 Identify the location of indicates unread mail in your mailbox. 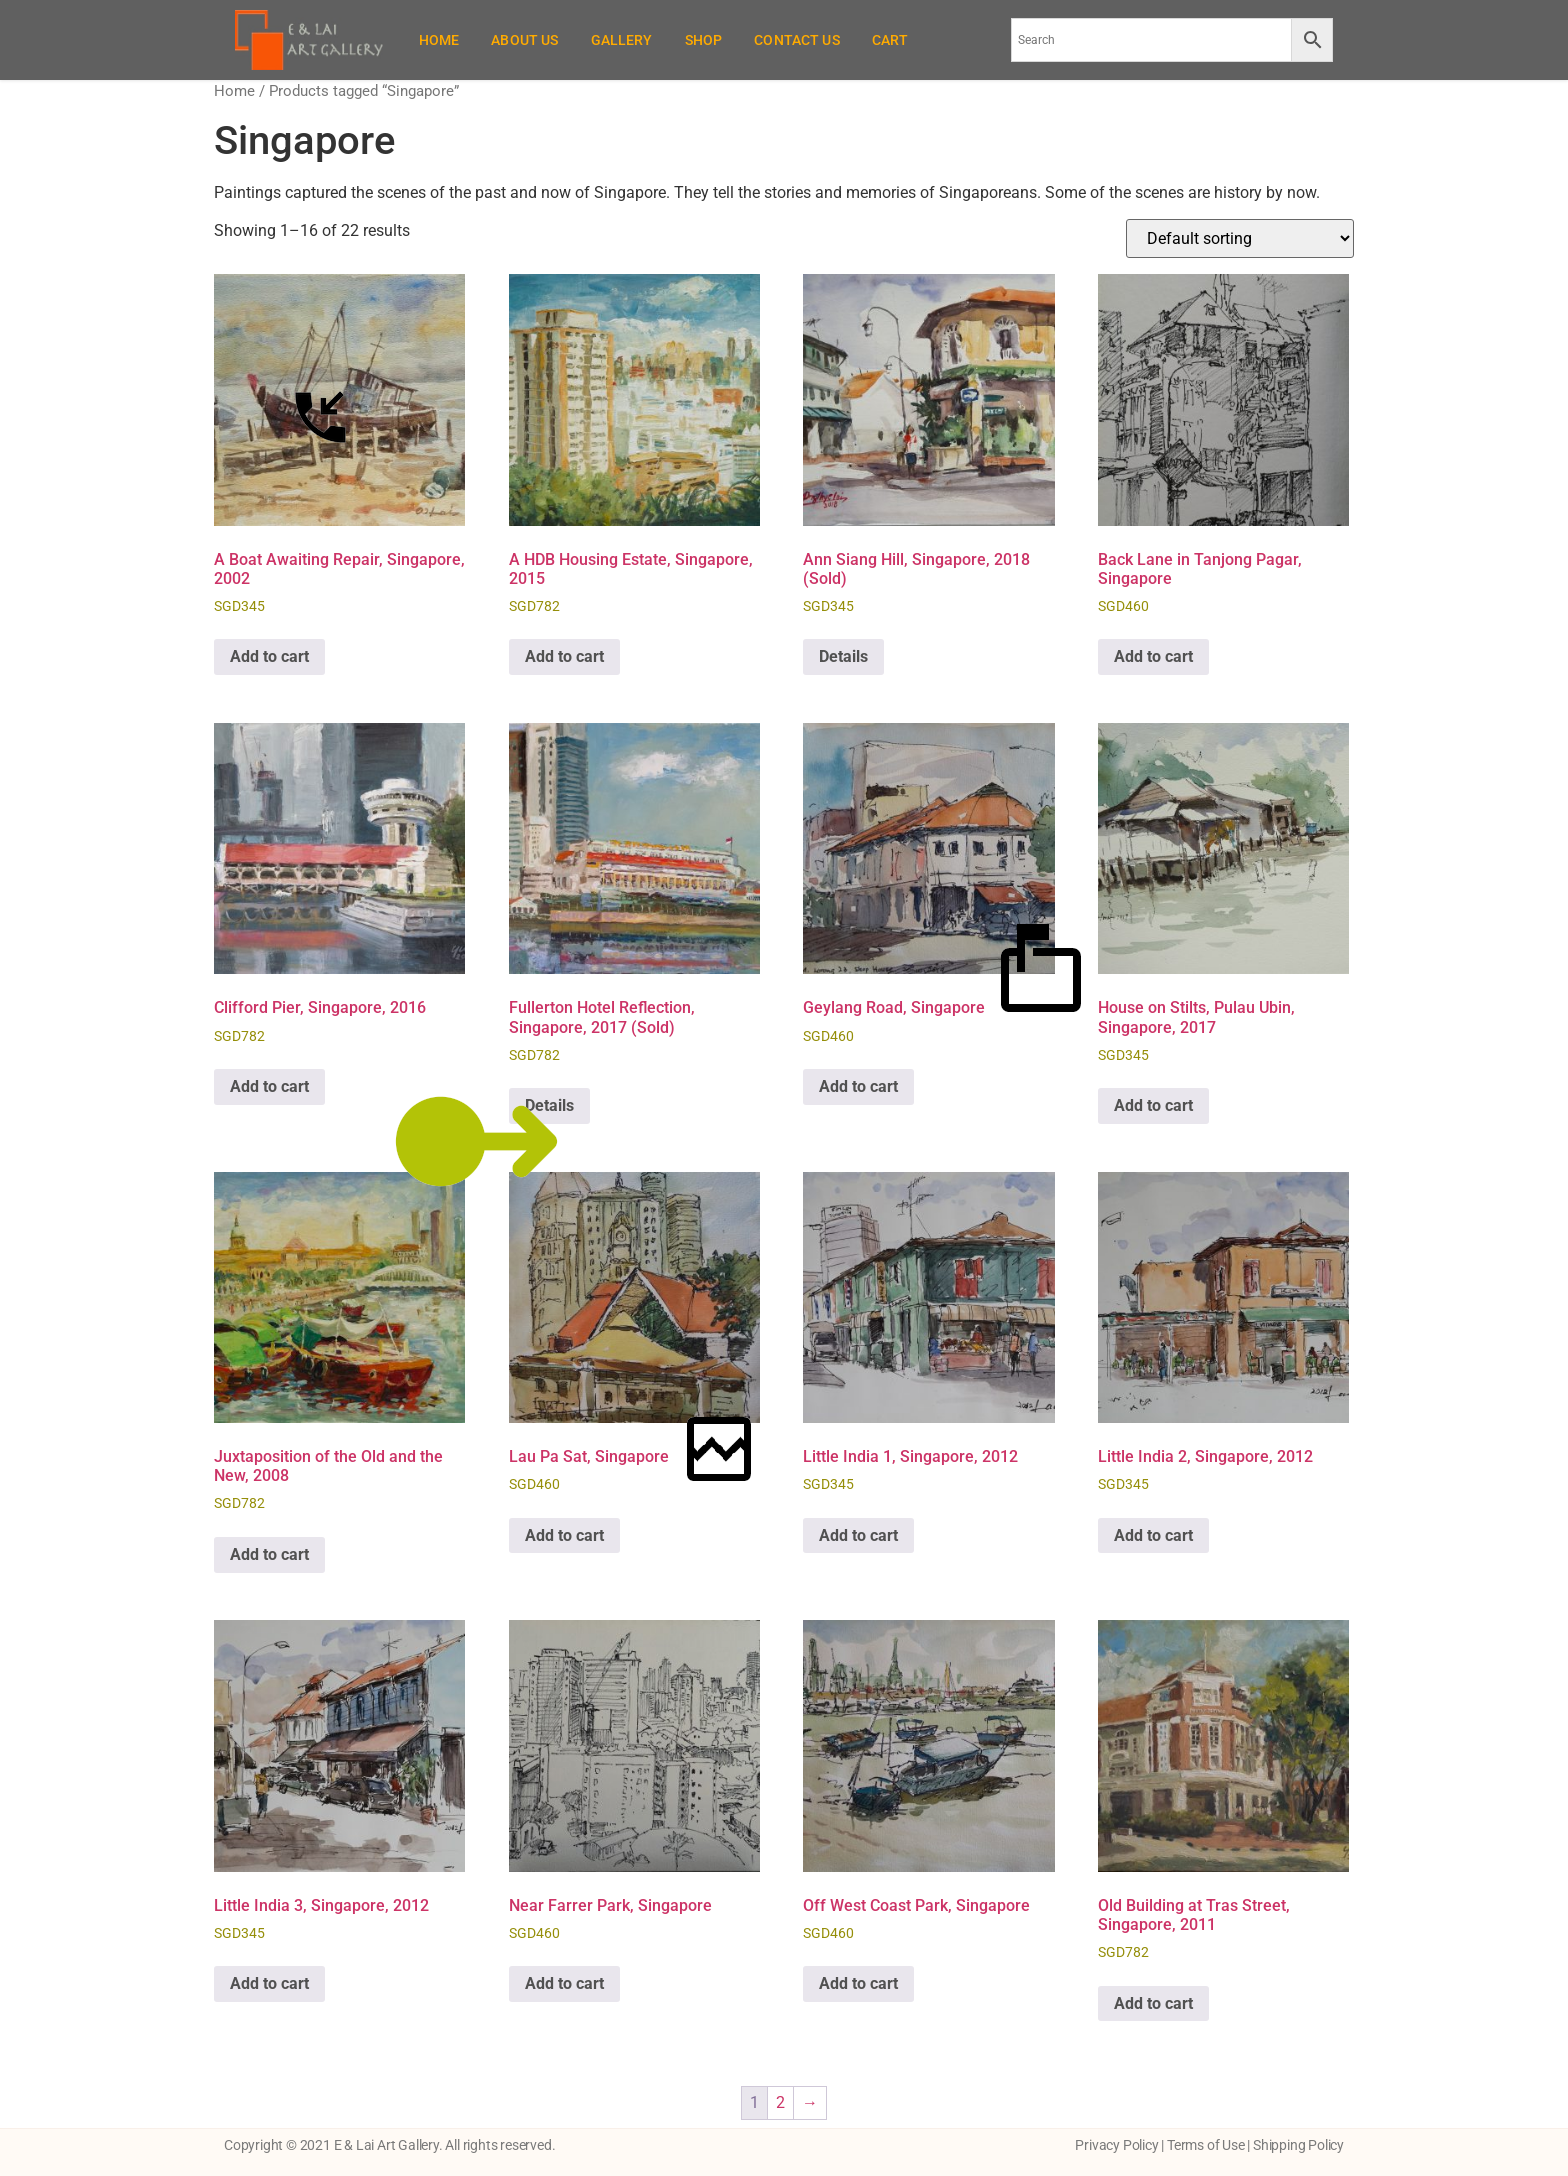
(1041, 972).